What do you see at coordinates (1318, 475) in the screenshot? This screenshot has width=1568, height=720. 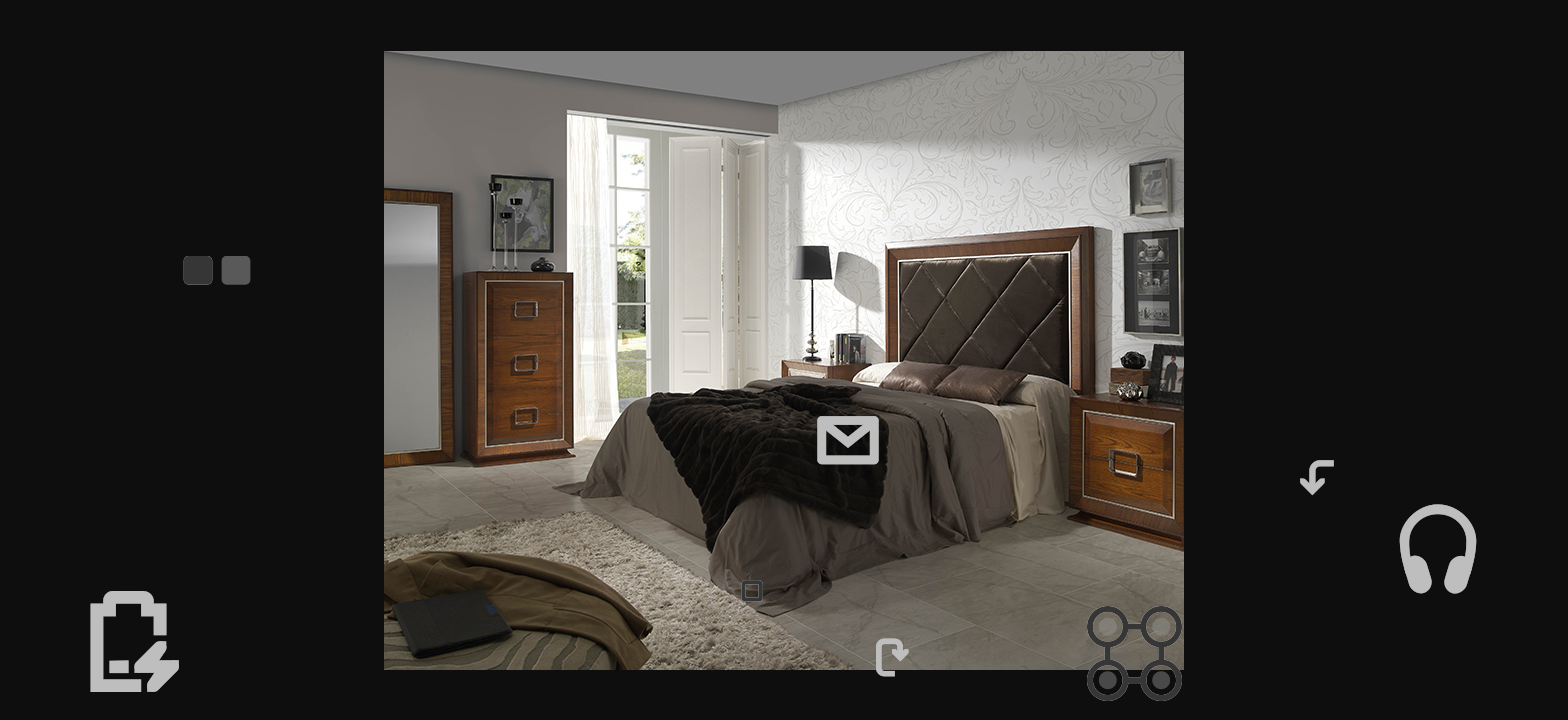 I see `rotate object counterclockwise` at bounding box center [1318, 475].